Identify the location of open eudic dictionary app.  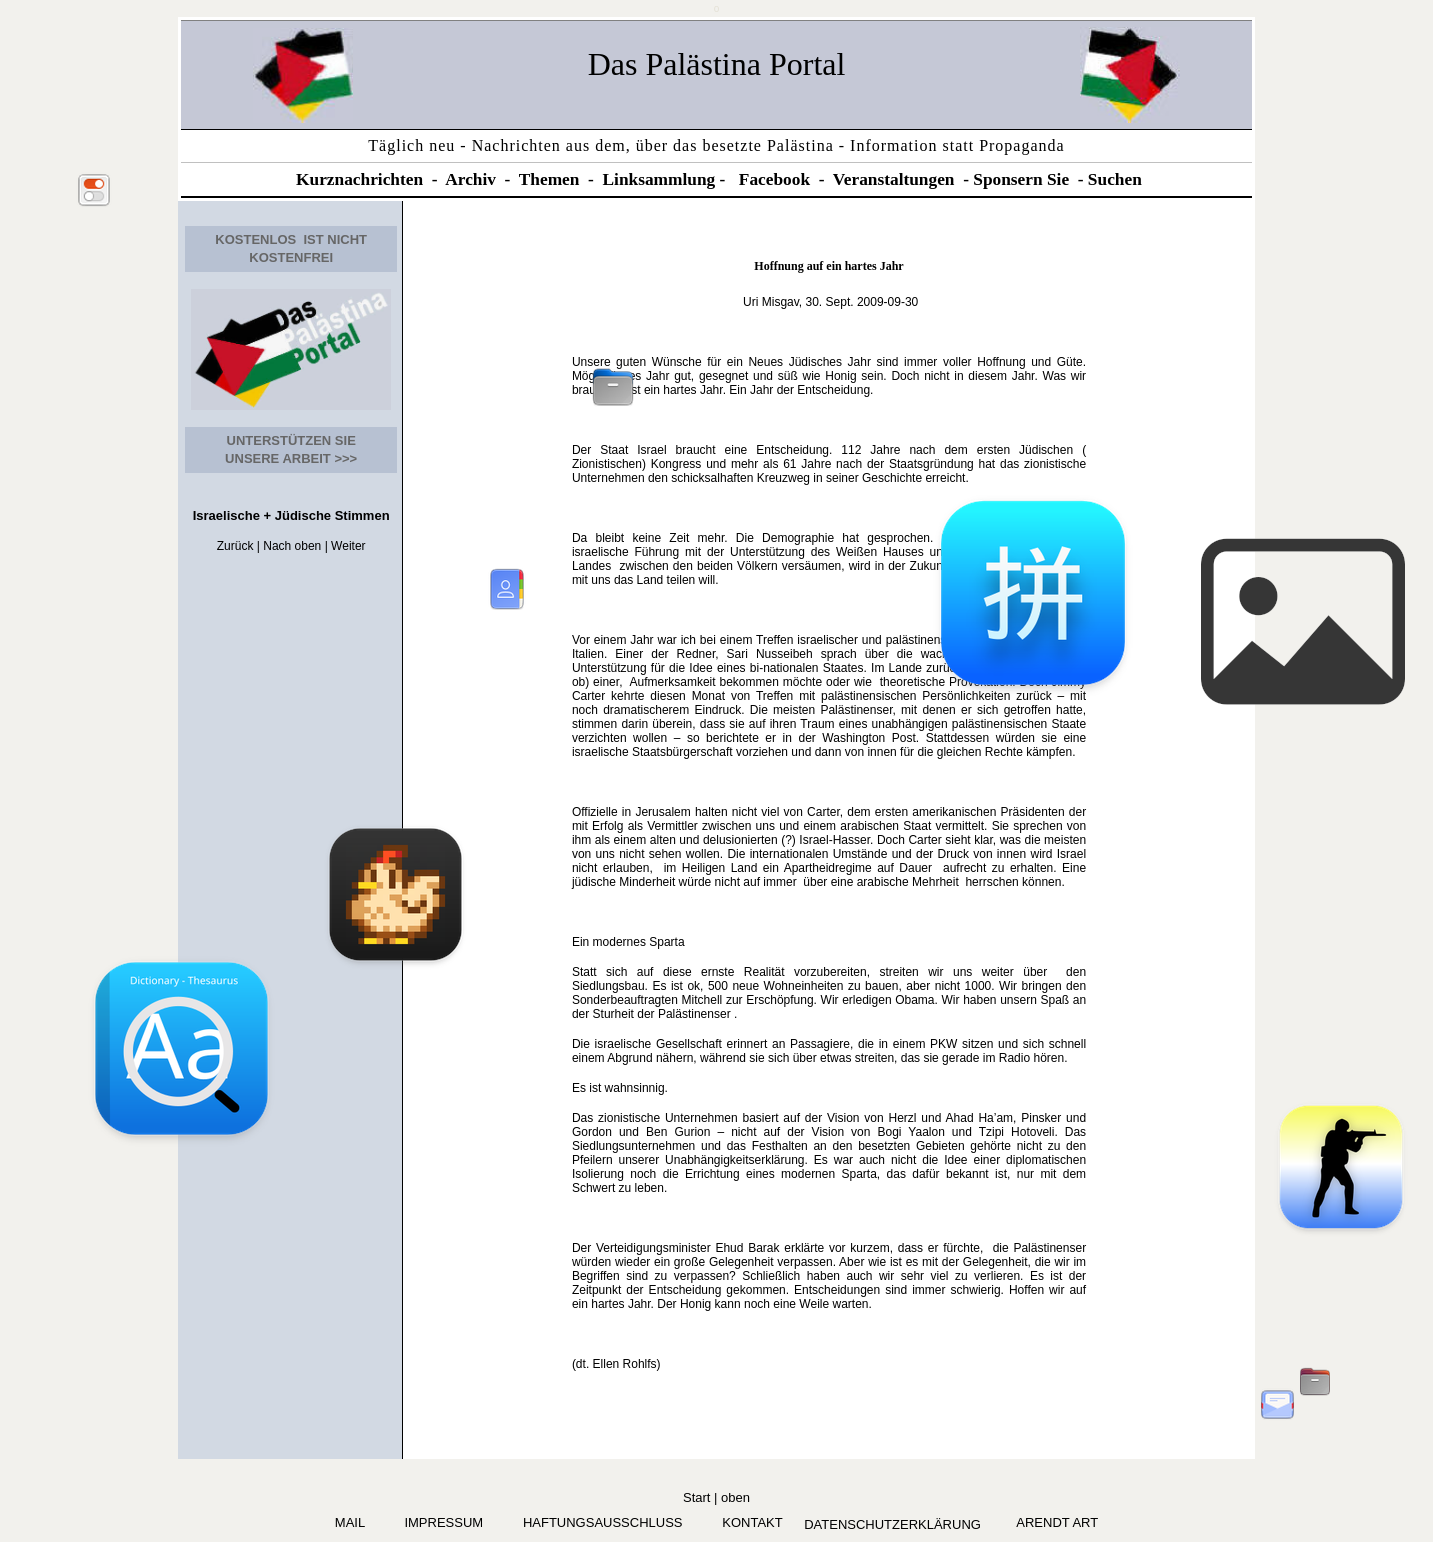
(181, 1048).